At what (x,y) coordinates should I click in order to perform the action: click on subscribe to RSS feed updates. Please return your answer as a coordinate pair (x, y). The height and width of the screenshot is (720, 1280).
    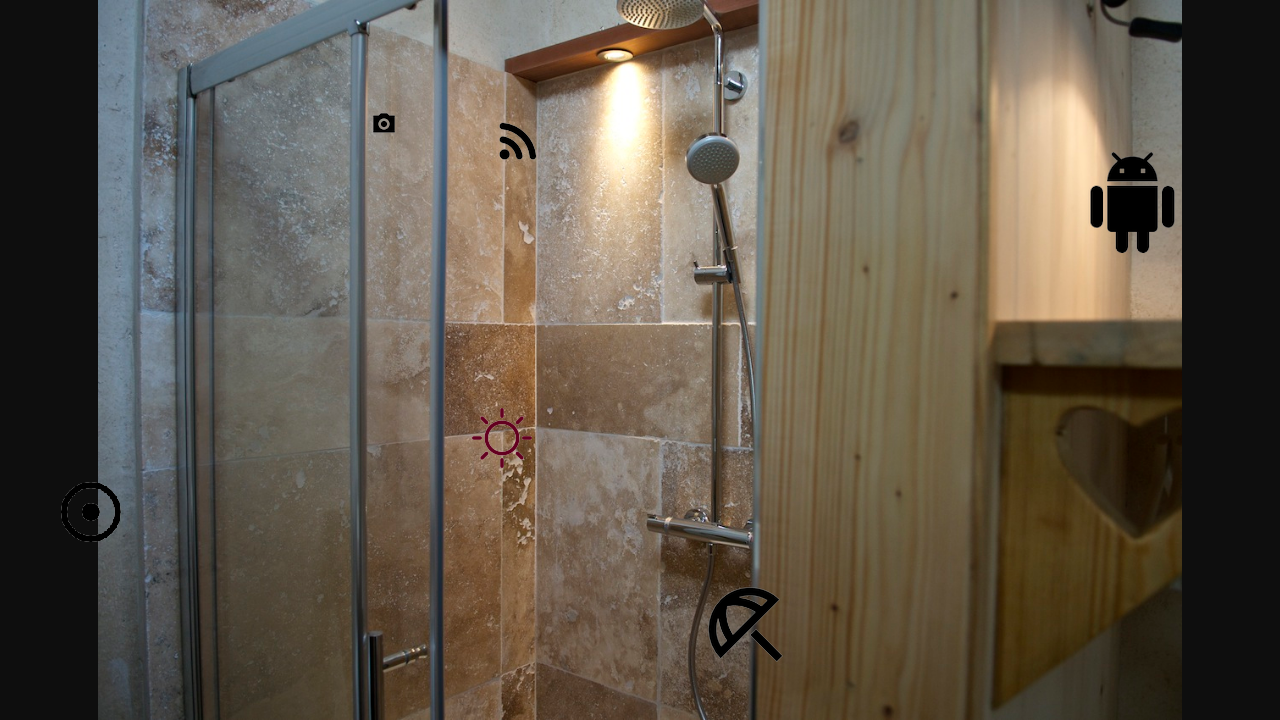
    Looking at the image, I should click on (518, 140).